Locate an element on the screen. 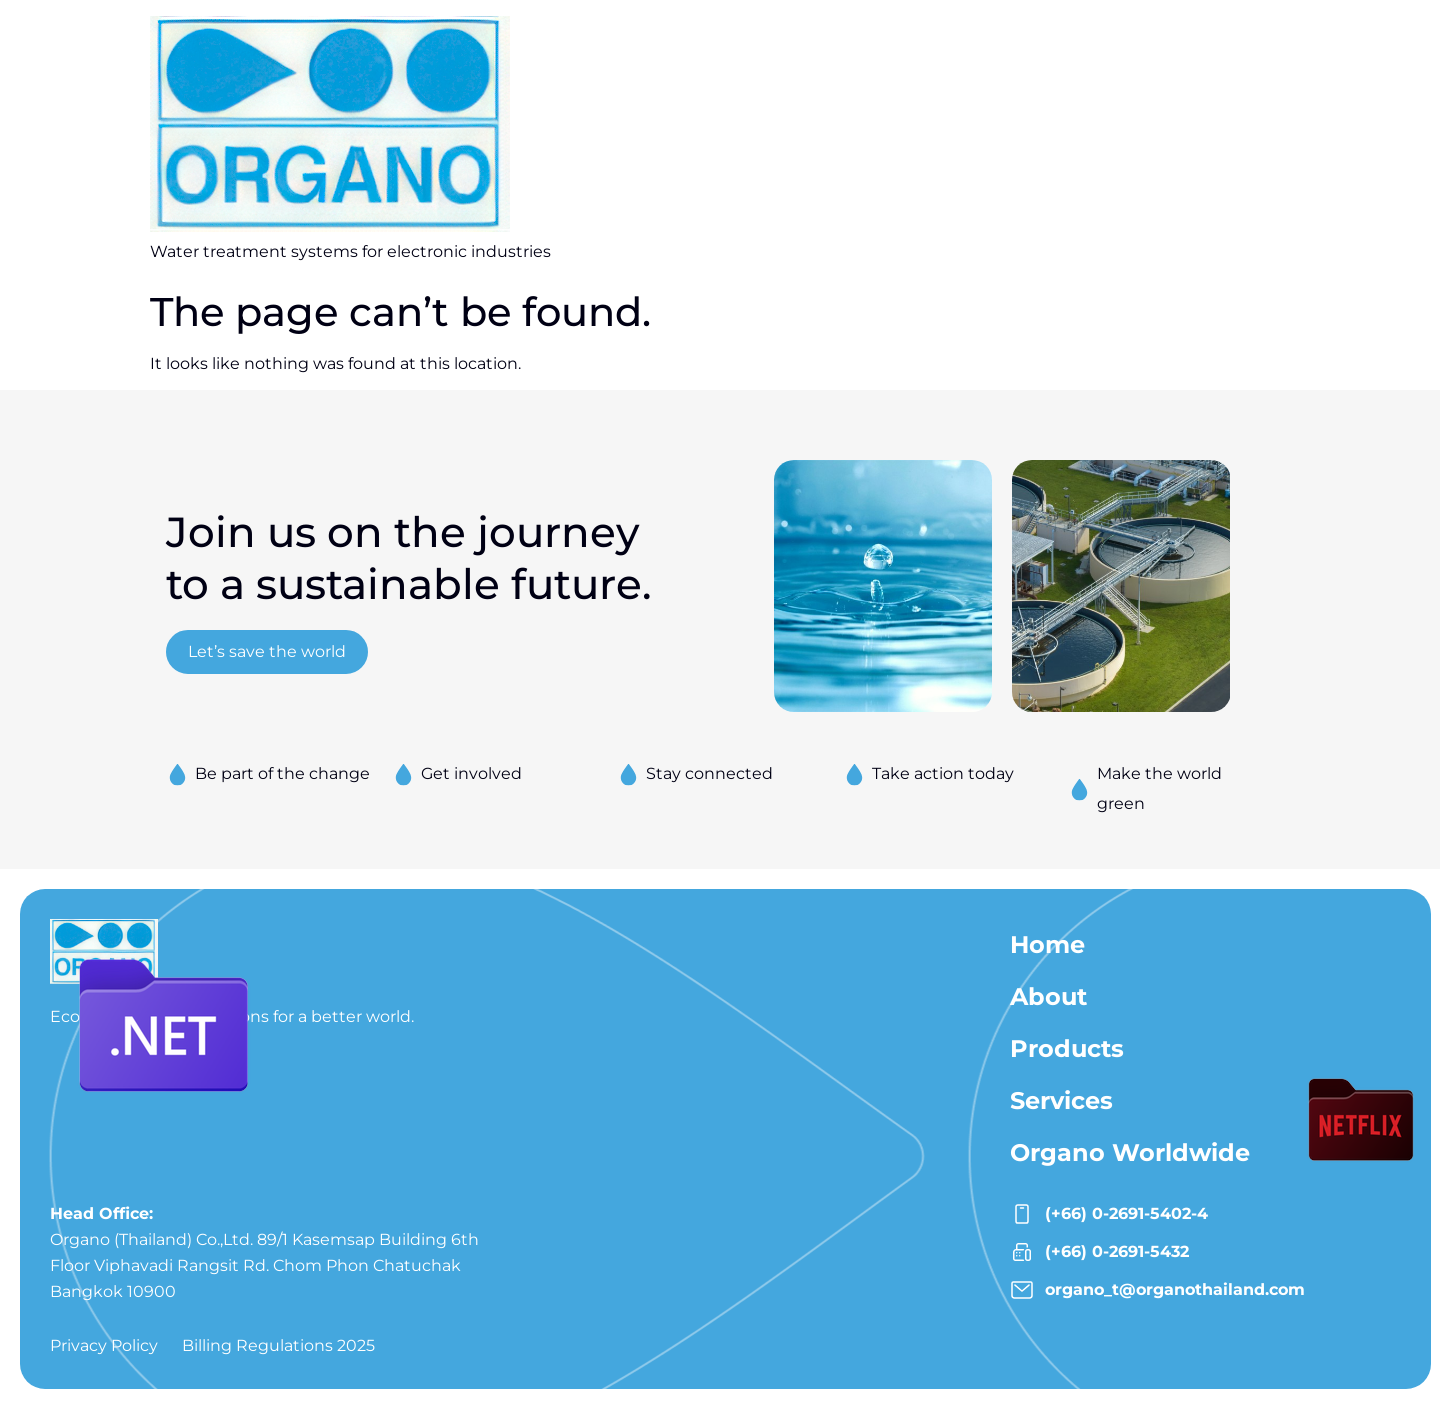 The height and width of the screenshot is (1409, 1440). folder containing .NET framework files is located at coordinates (163, 1030).